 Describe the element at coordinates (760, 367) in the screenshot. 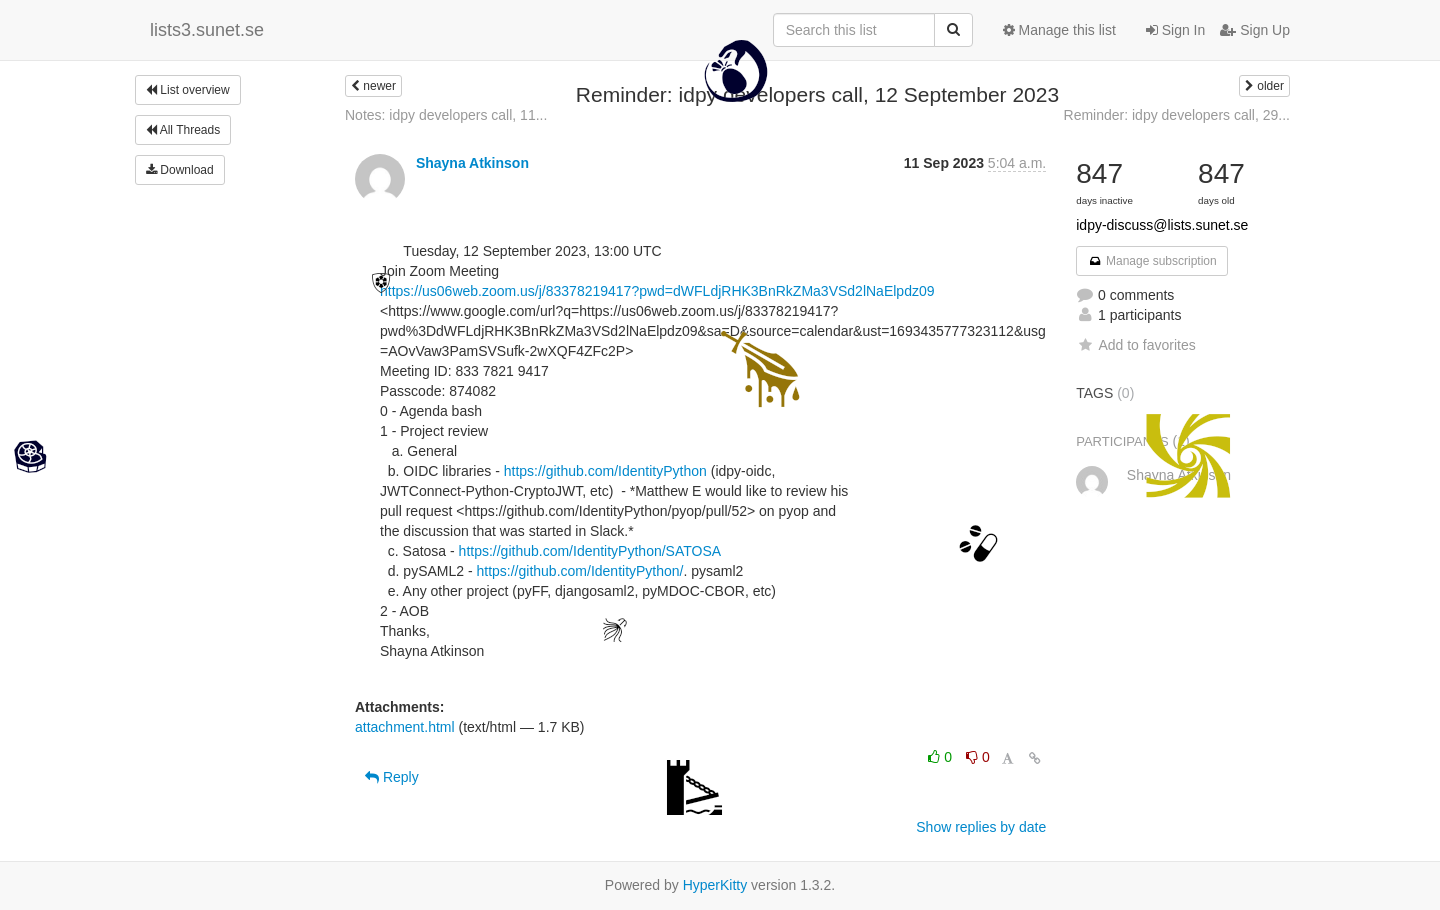

I see `indicates a critical hit or fatal attack in combat` at that location.